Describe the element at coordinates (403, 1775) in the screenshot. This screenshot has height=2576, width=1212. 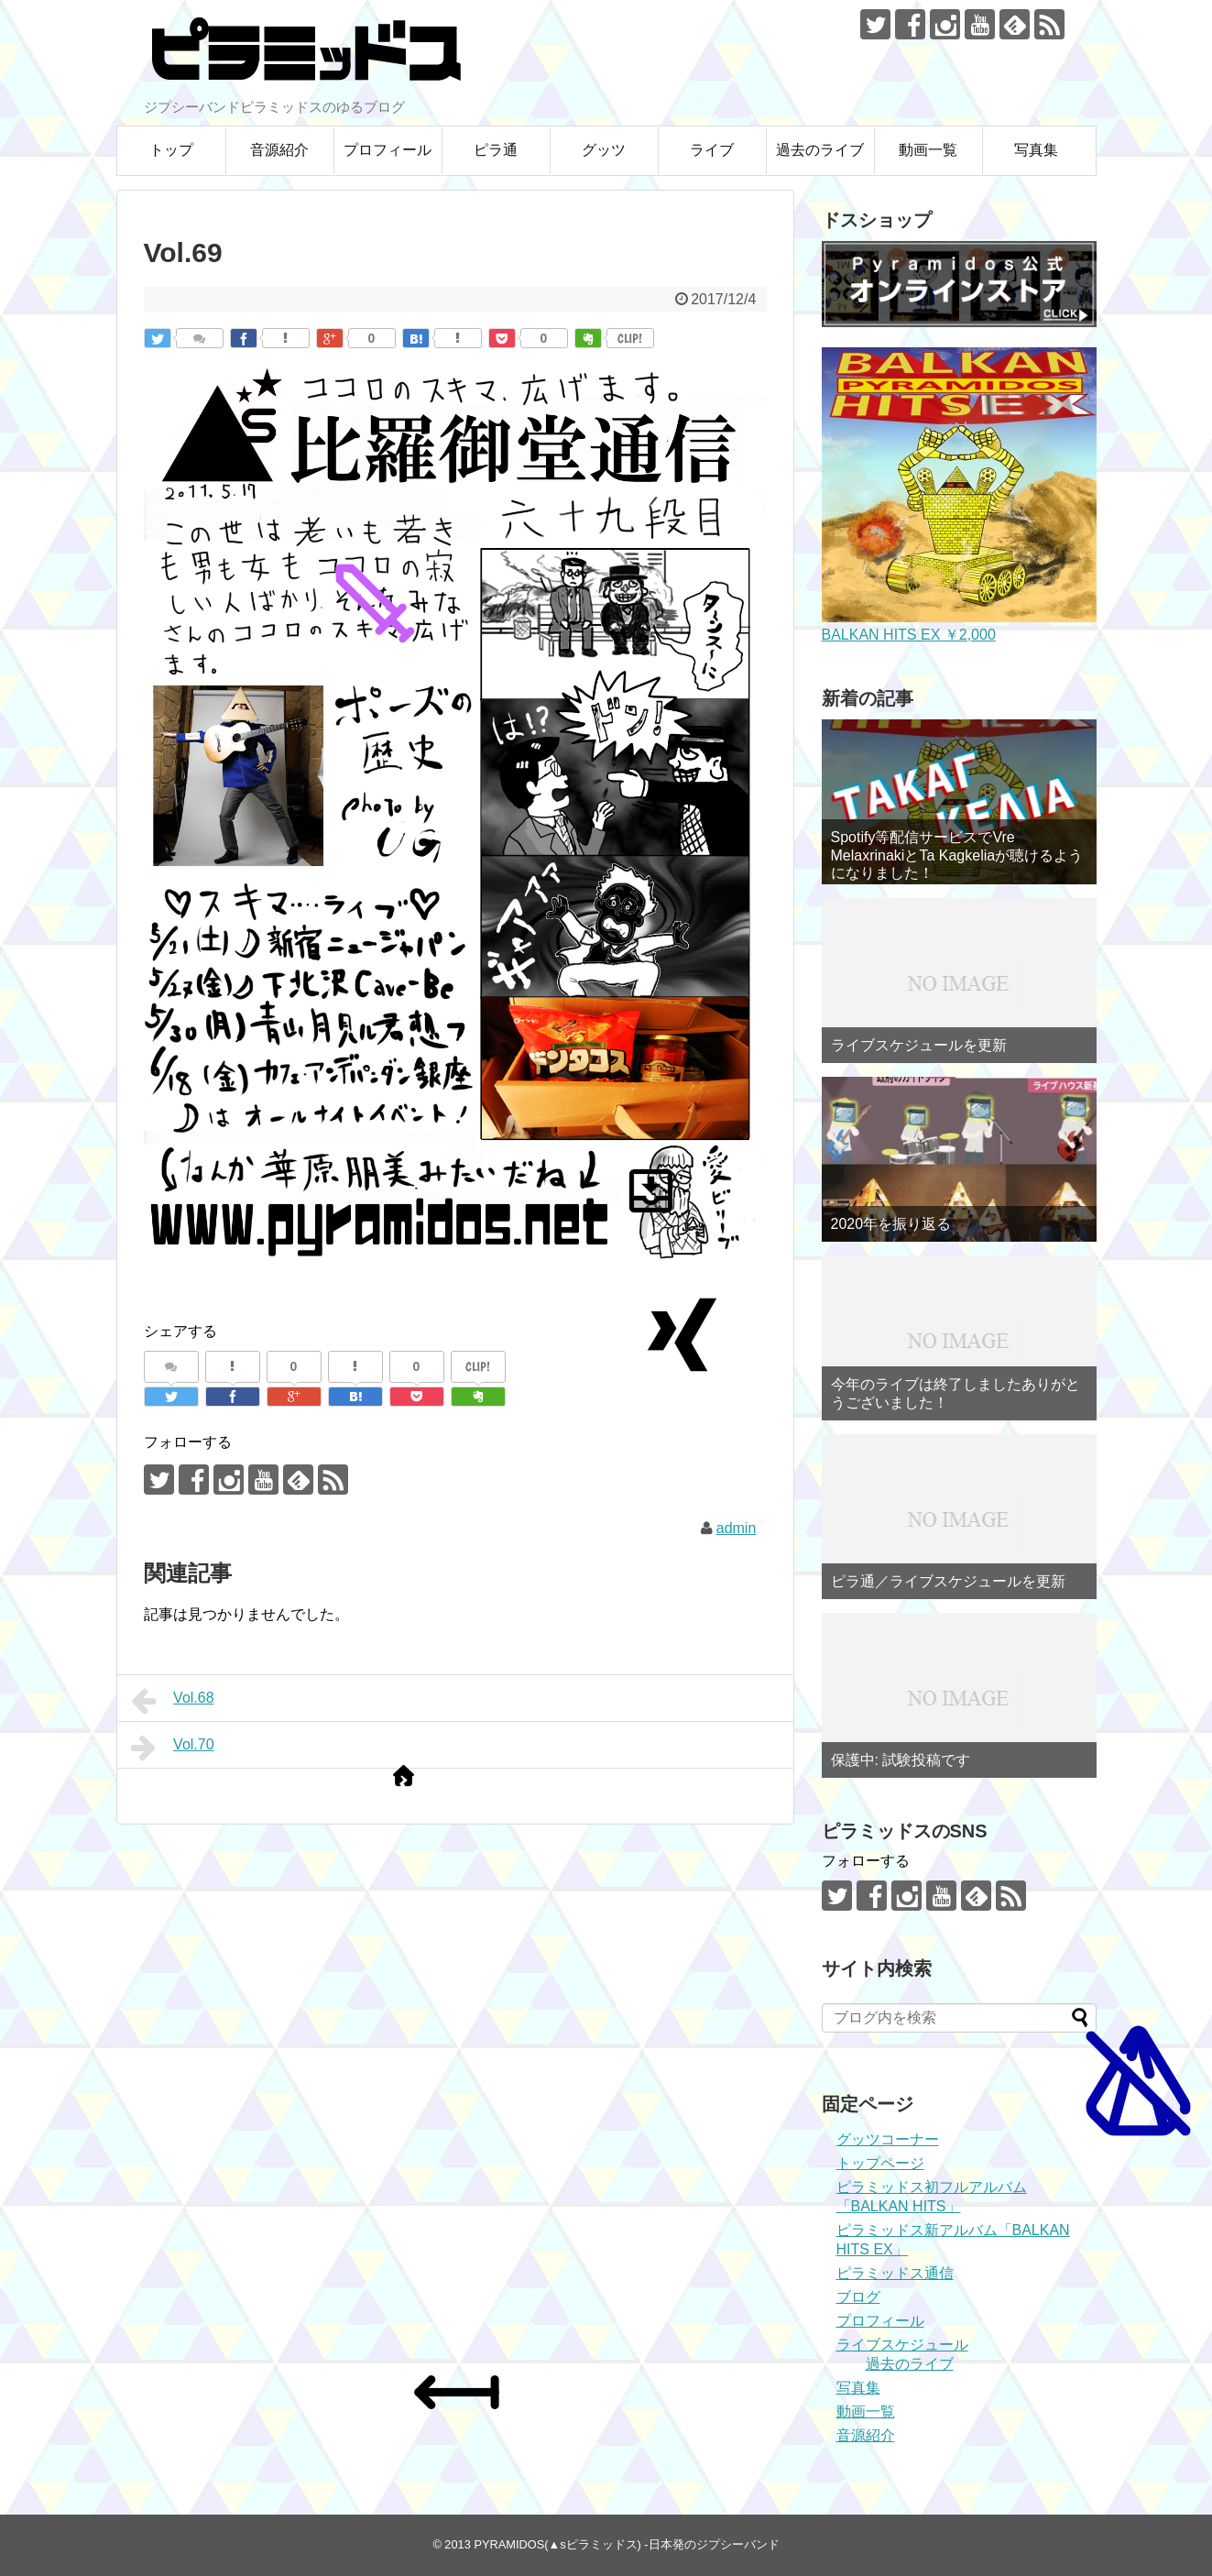
I see `report property damage` at that location.